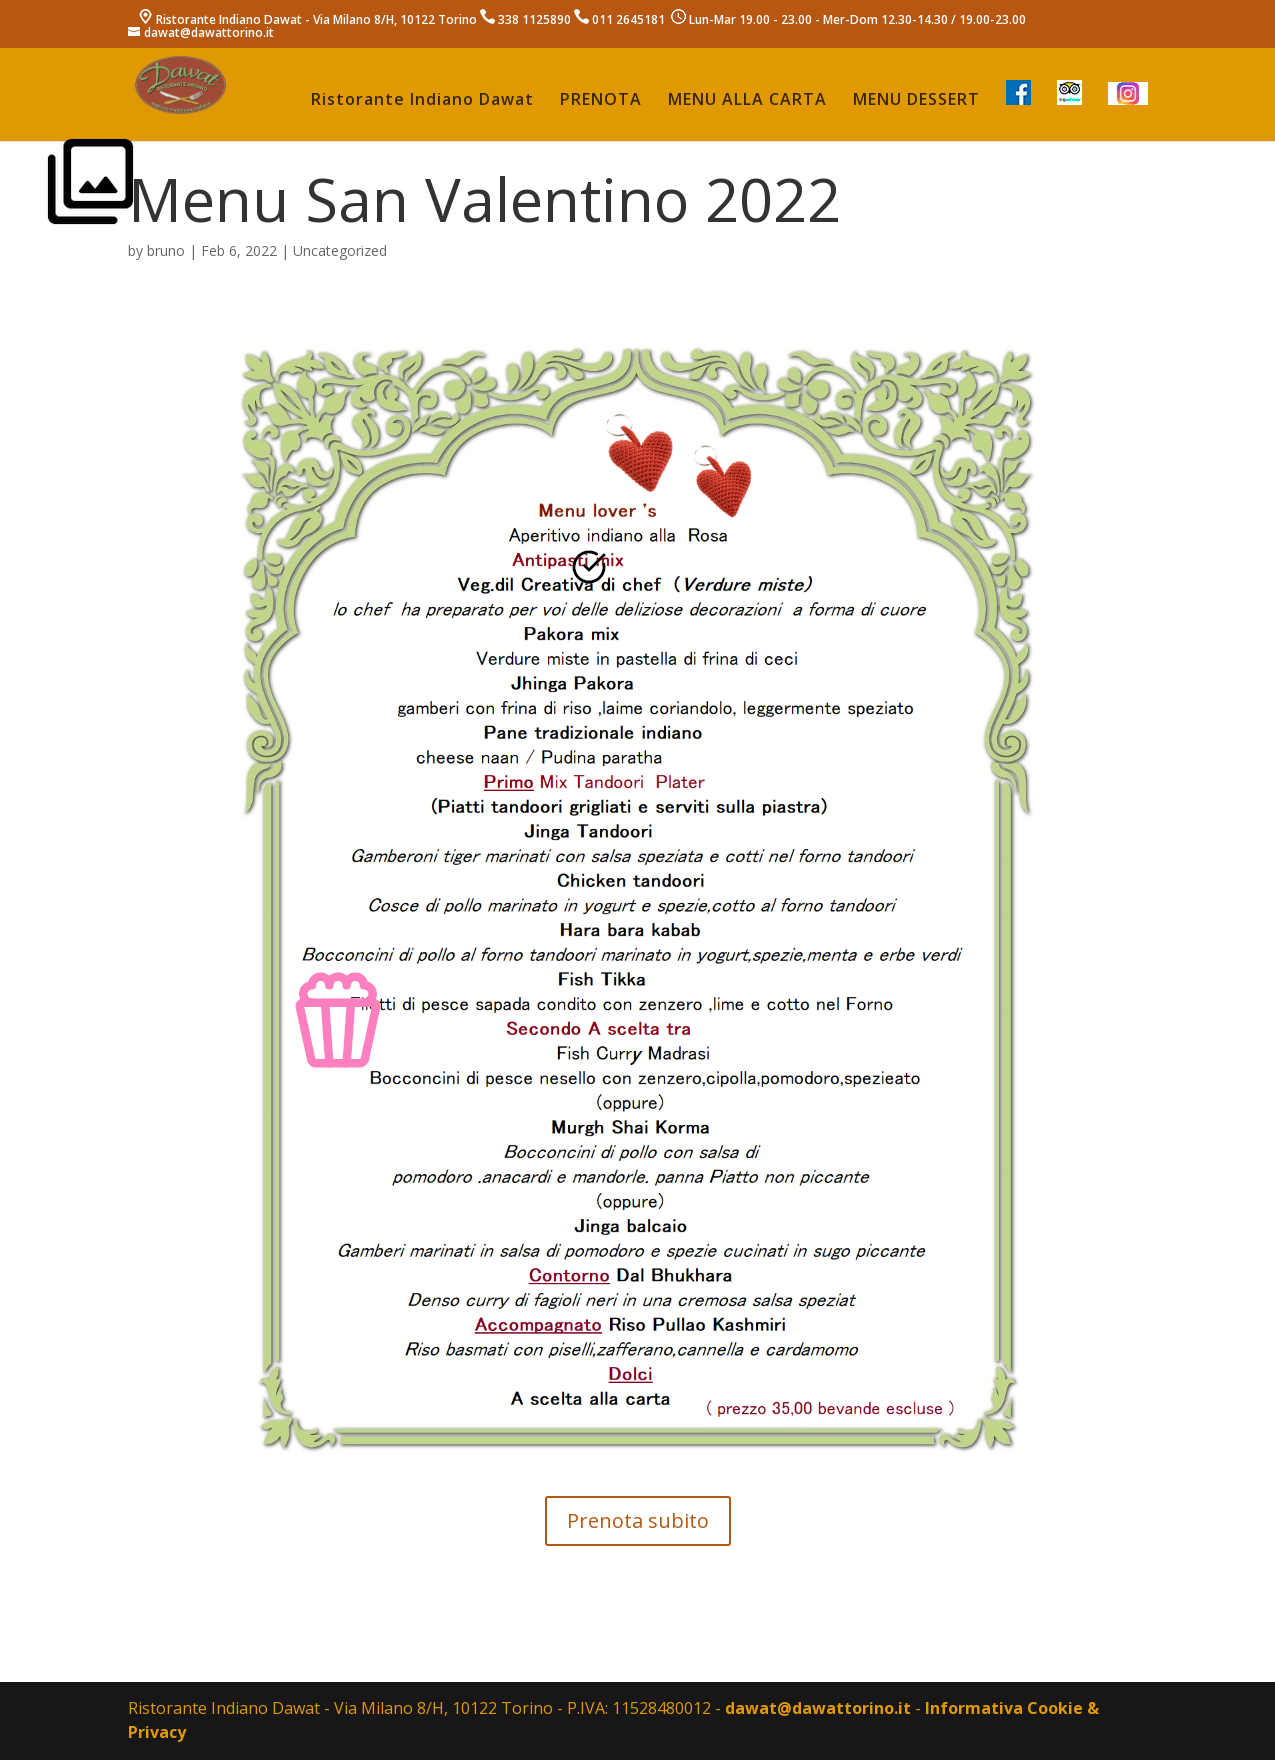 This screenshot has width=1275, height=1760. Describe the element at coordinates (338, 1020) in the screenshot. I see `access movies or entertainment content` at that location.